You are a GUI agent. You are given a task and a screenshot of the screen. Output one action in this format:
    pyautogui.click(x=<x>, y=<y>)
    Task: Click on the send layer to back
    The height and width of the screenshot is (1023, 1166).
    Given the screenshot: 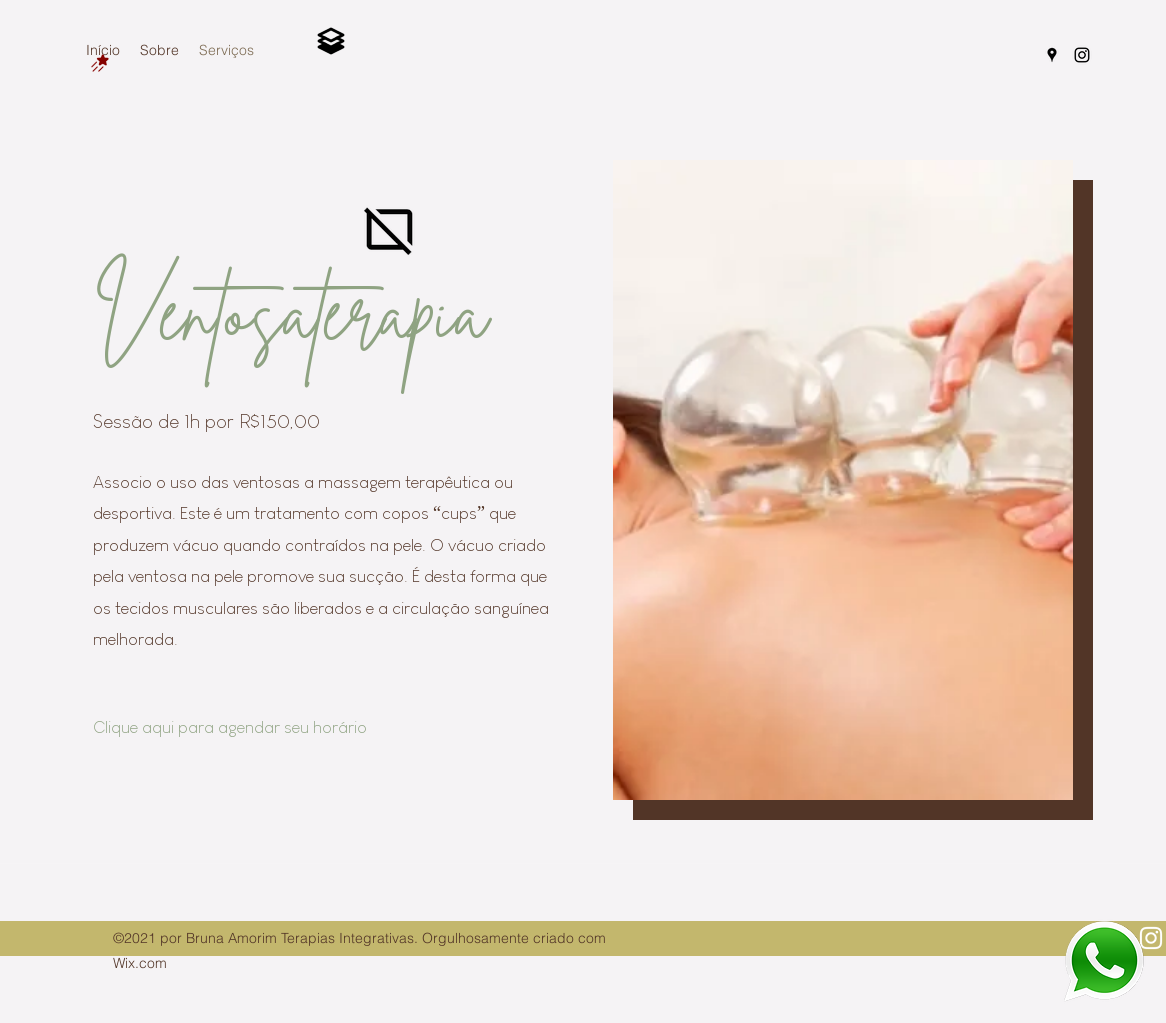 What is the action you would take?
    pyautogui.click(x=331, y=41)
    